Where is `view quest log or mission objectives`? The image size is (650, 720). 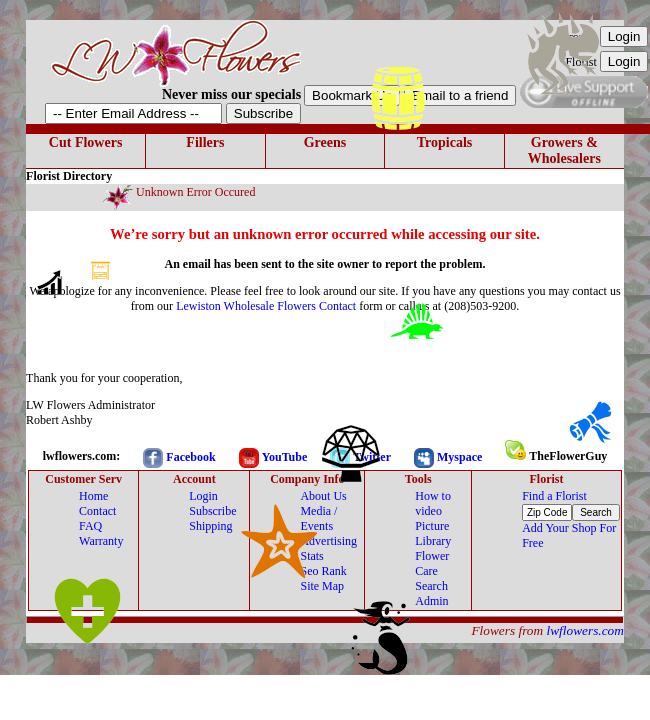
view quest log or mission objectives is located at coordinates (590, 422).